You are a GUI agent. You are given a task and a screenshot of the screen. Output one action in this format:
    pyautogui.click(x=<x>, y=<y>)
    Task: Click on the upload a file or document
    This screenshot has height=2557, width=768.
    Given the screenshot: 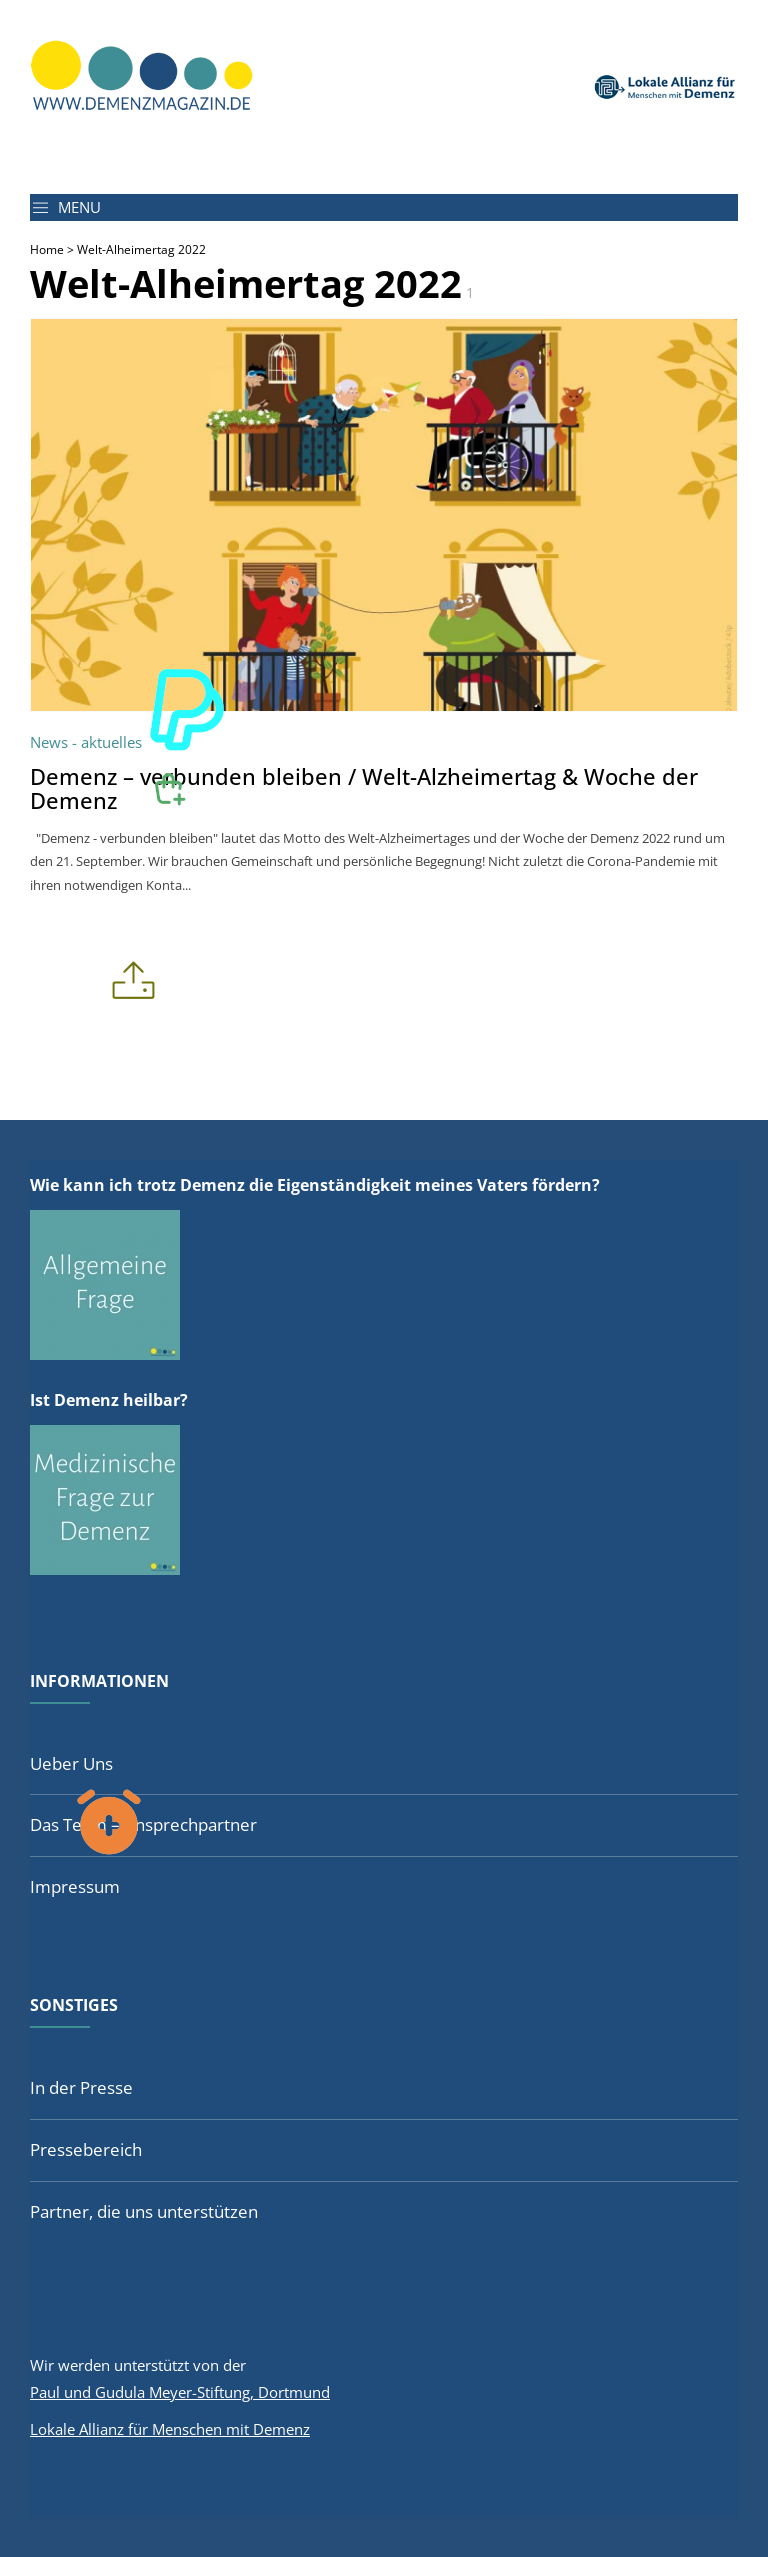 What is the action you would take?
    pyautogui.click(x=133, y=982)
    